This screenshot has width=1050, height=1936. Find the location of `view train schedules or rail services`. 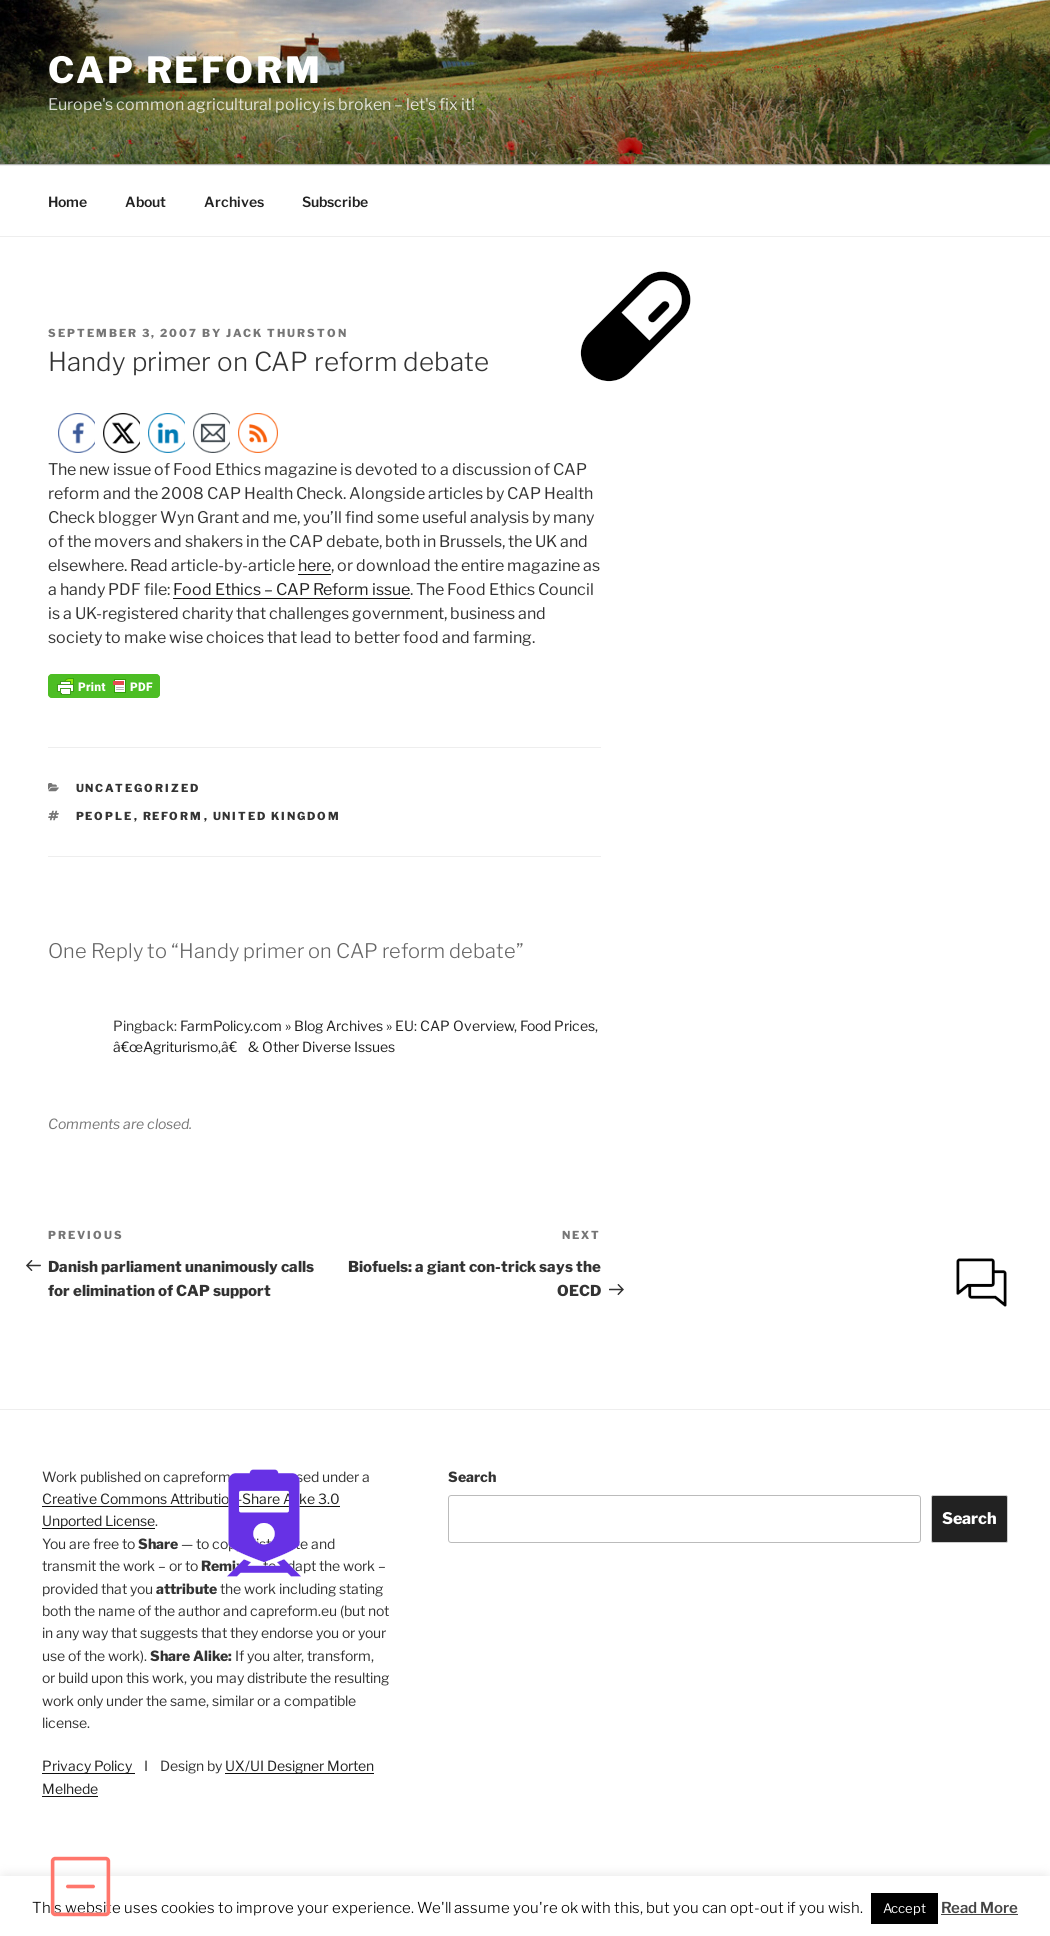

view train schedules or rail services is located at coordinates (264, 1523).